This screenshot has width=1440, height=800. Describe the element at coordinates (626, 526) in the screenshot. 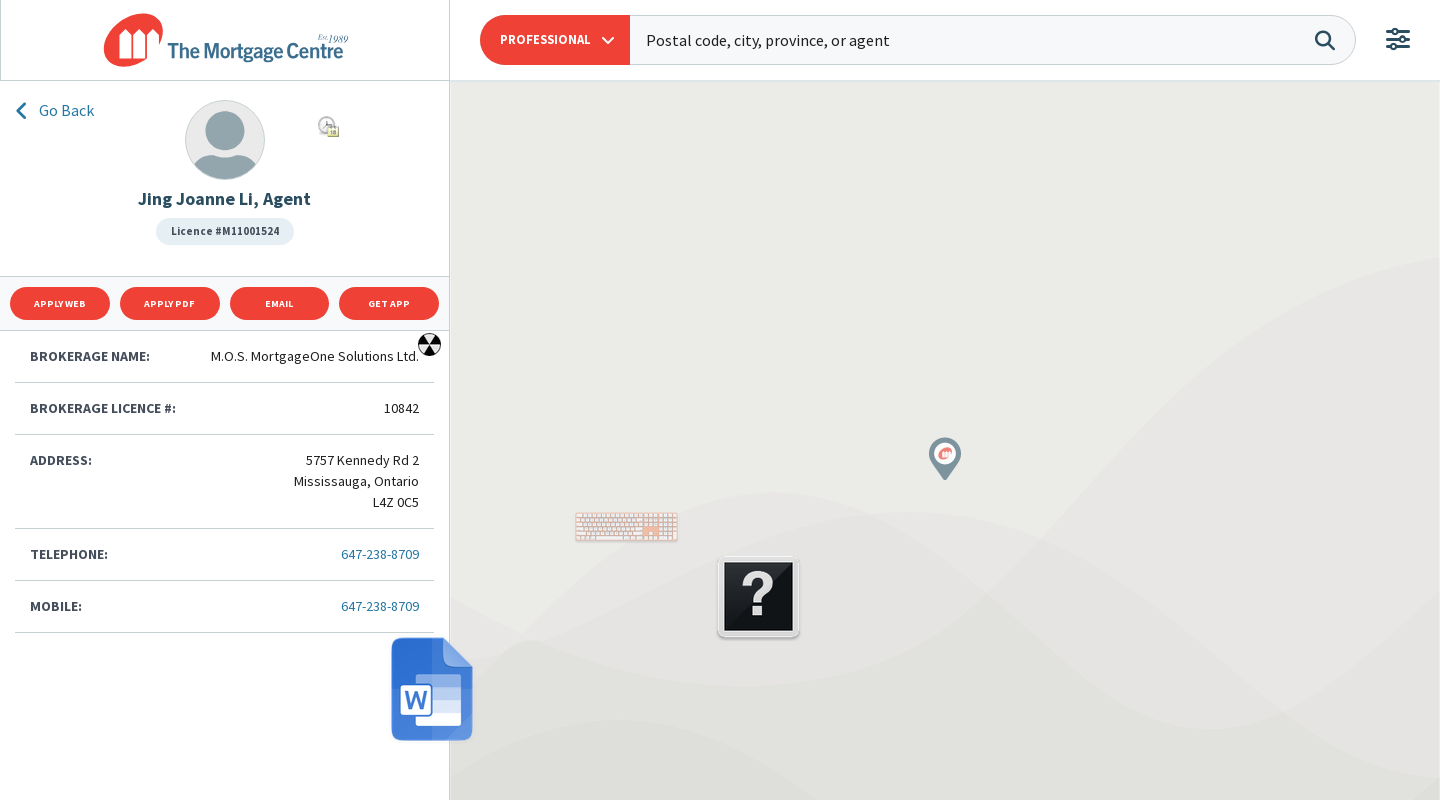

I see `connect to a wireless bluetooth keyboard` at that location.